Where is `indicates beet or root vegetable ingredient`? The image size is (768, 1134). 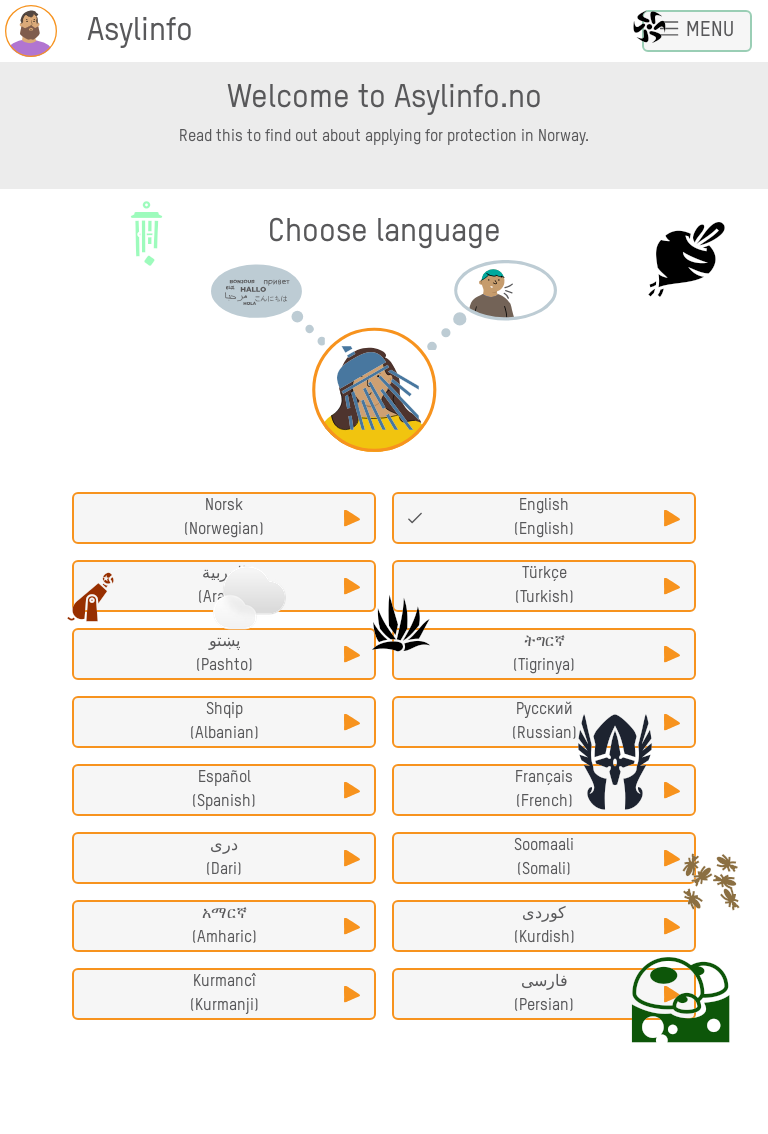
indicates beet or root vegetable ingredient is located at coordinates (686, 259).